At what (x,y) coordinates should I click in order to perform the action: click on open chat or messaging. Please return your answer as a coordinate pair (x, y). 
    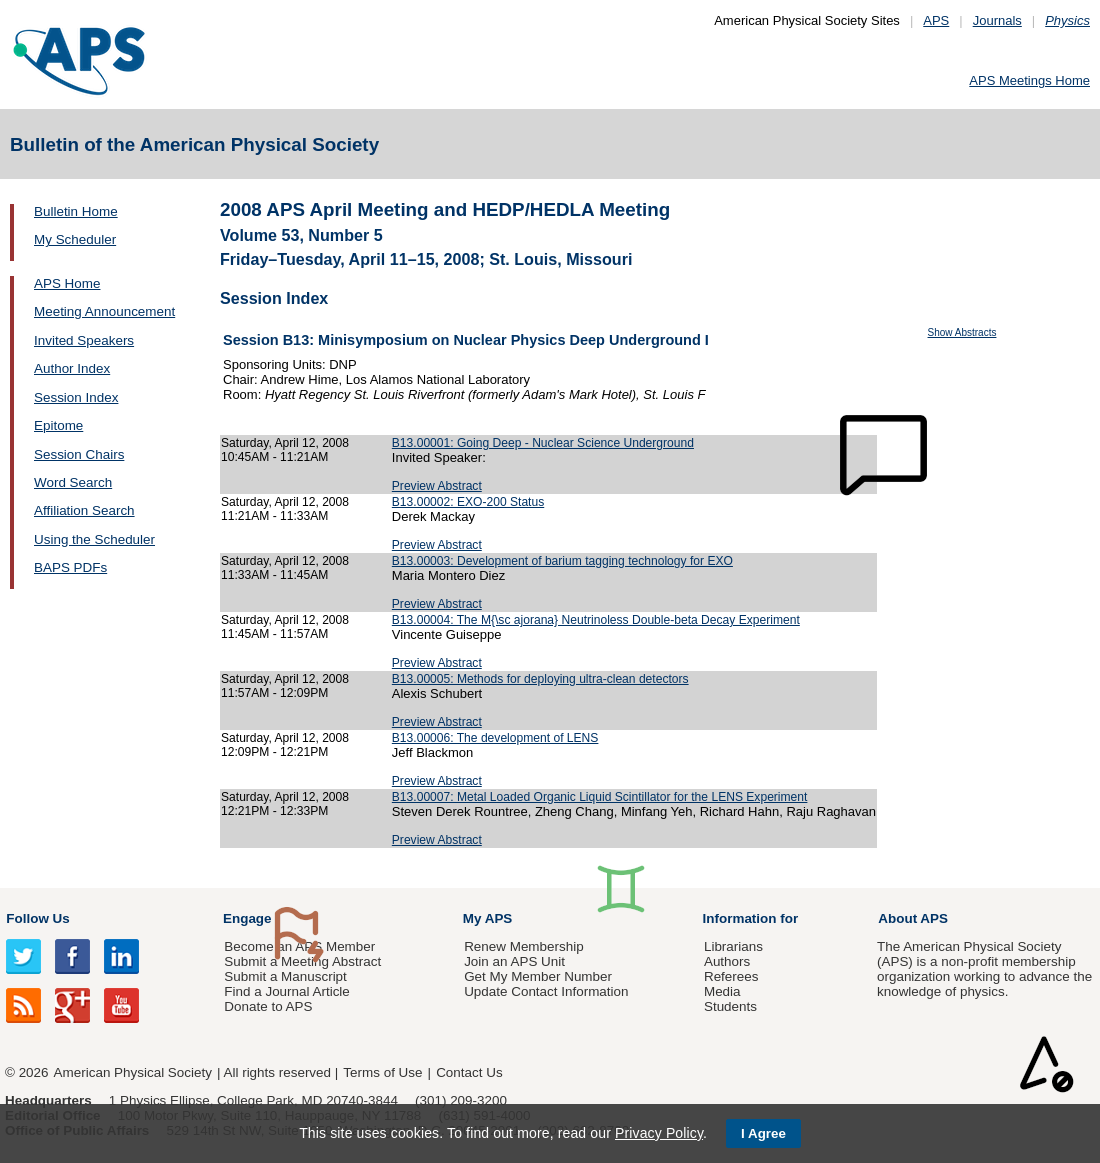
    Looking at the image, I should click on (883, 448).